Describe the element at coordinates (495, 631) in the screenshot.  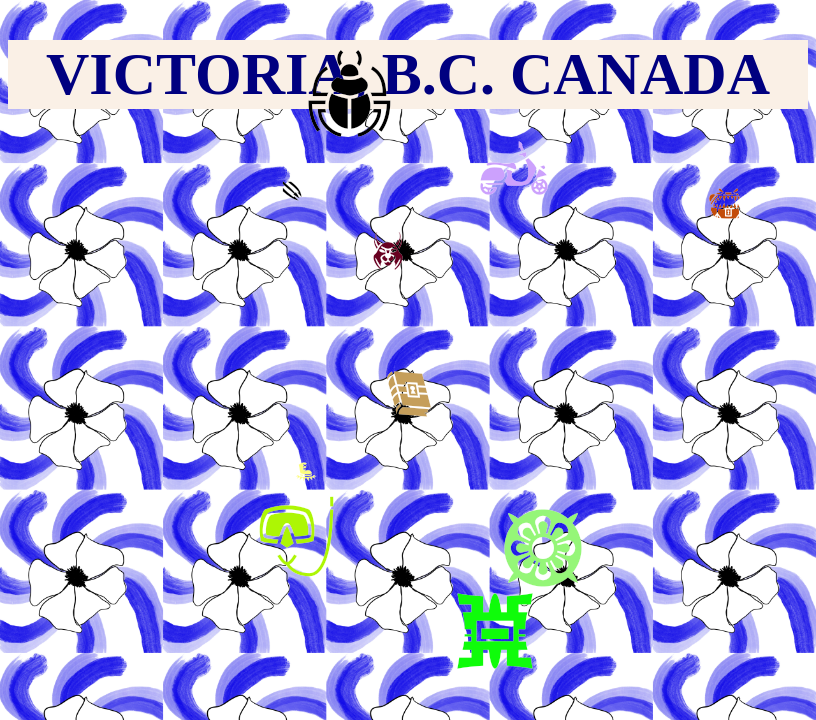
I see `abstract game element or power-up icon` at that location.